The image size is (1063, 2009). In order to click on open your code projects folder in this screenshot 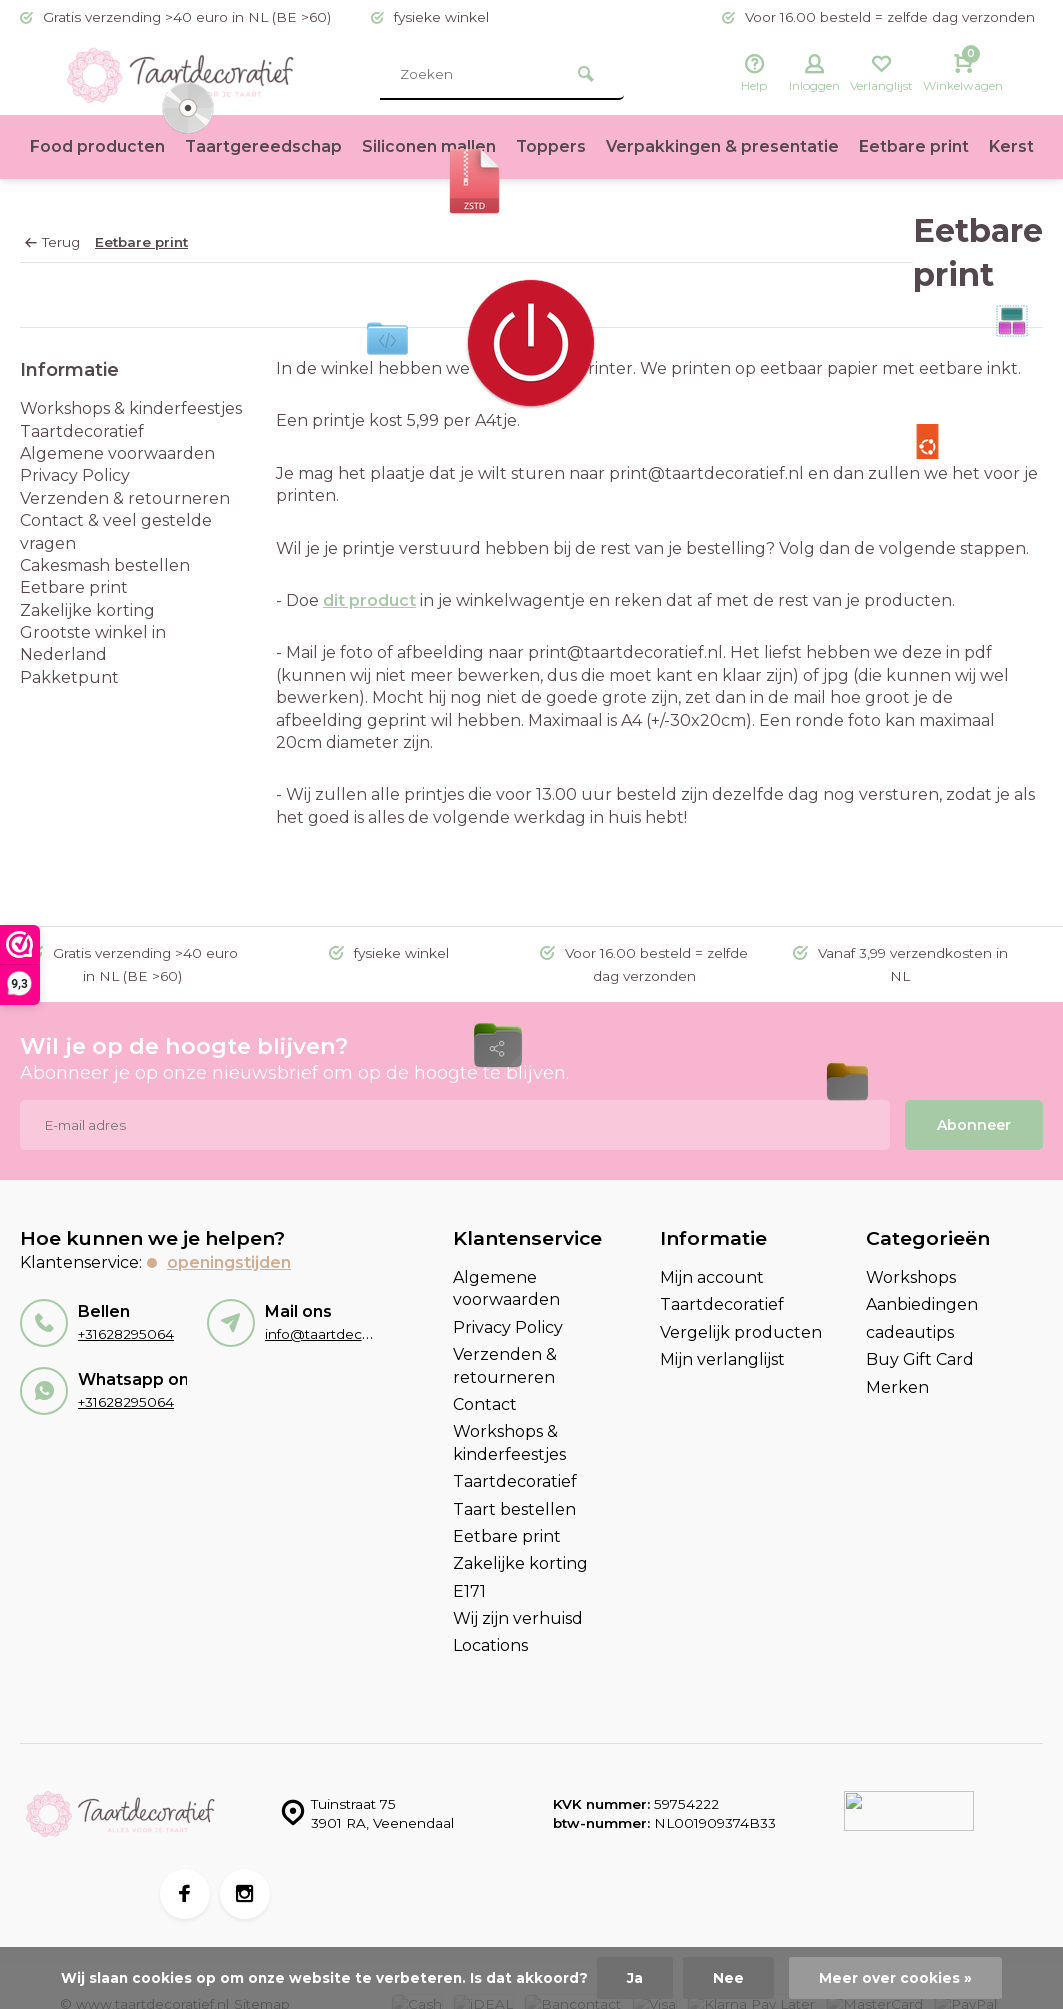, I will do `click(387, 338)`.